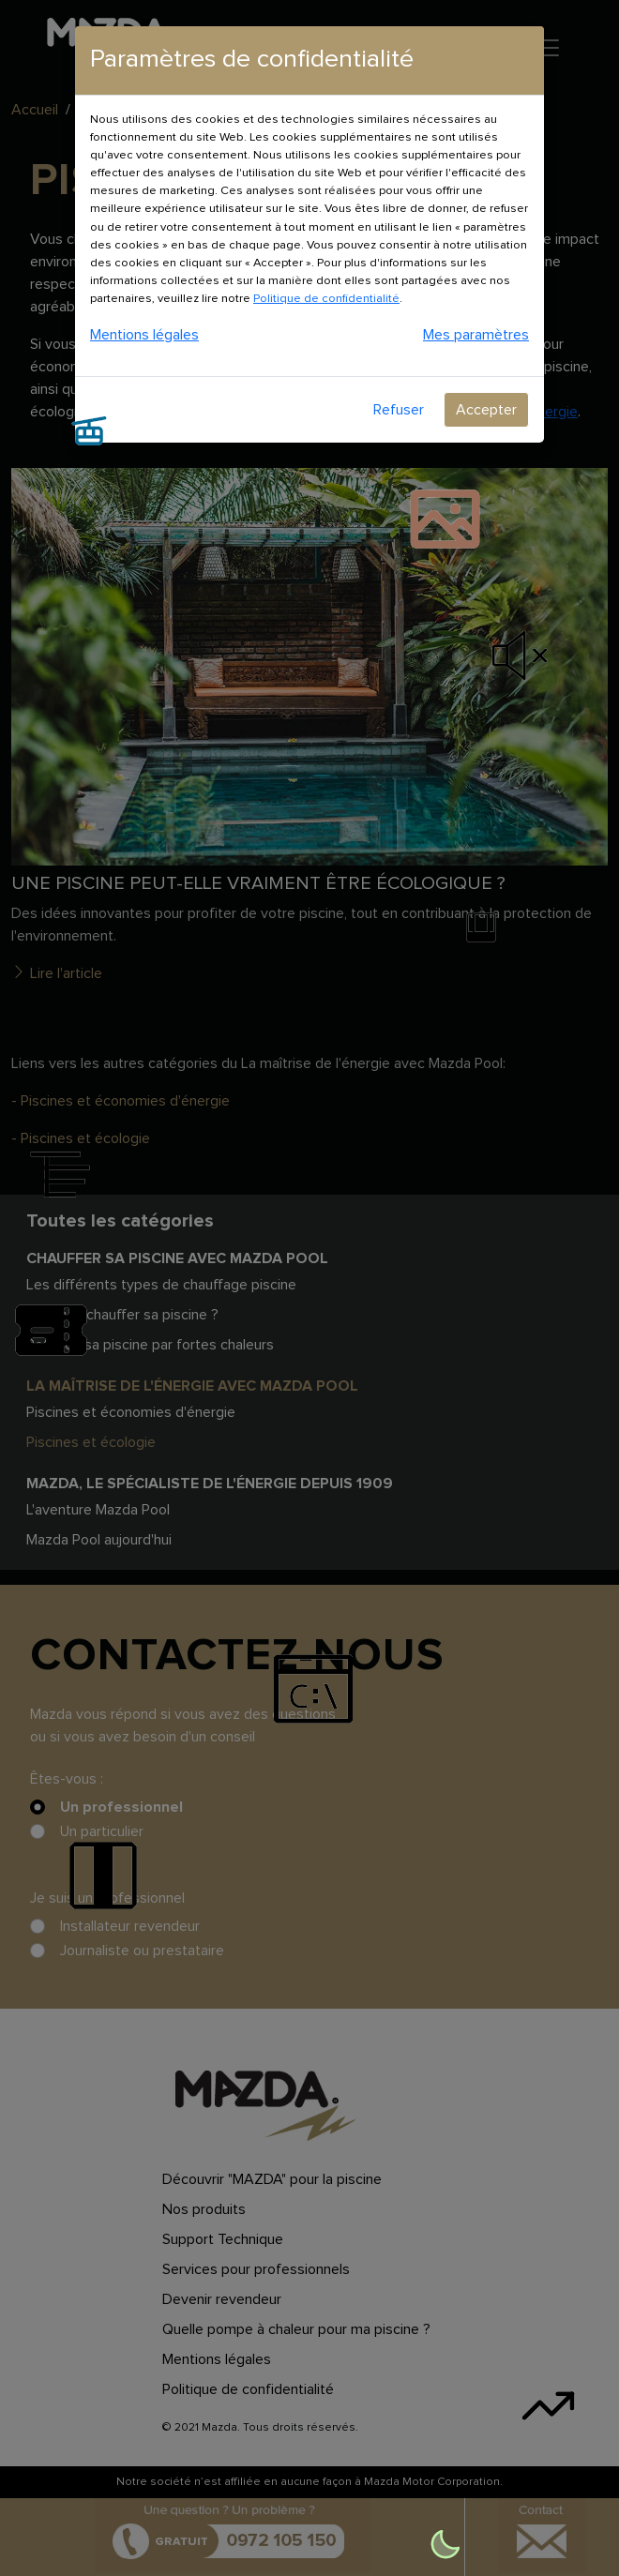 This screenshot has height=2576, width=619. What do you see at coordinates (445, 519) in the screenshot?
I see `view or open an image file` at bounding box center [445, 519].